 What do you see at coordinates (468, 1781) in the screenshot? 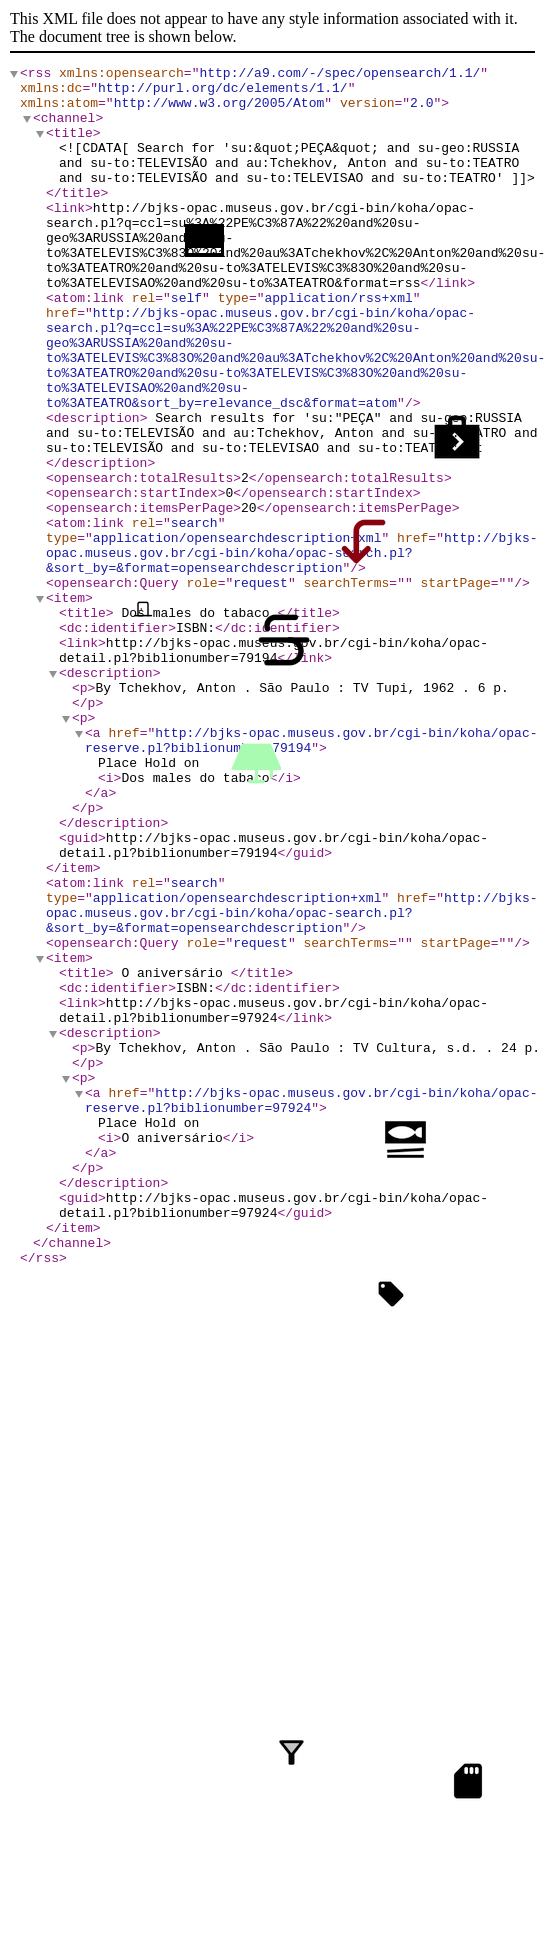
I see `access external storage or sd card` at bounding box center [468, 1781].